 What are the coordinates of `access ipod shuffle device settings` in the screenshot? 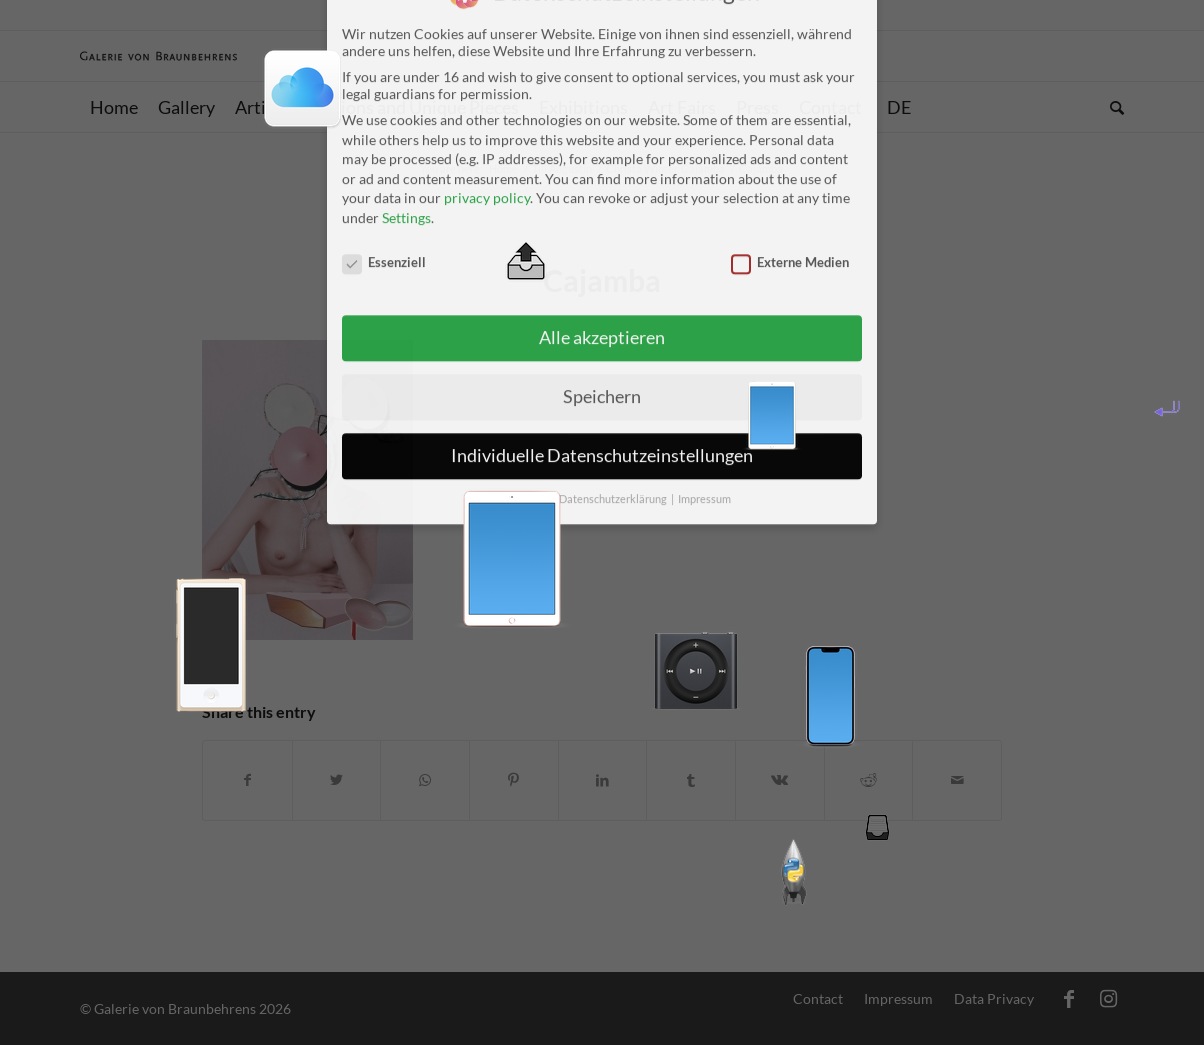 It's located at (696, 671).